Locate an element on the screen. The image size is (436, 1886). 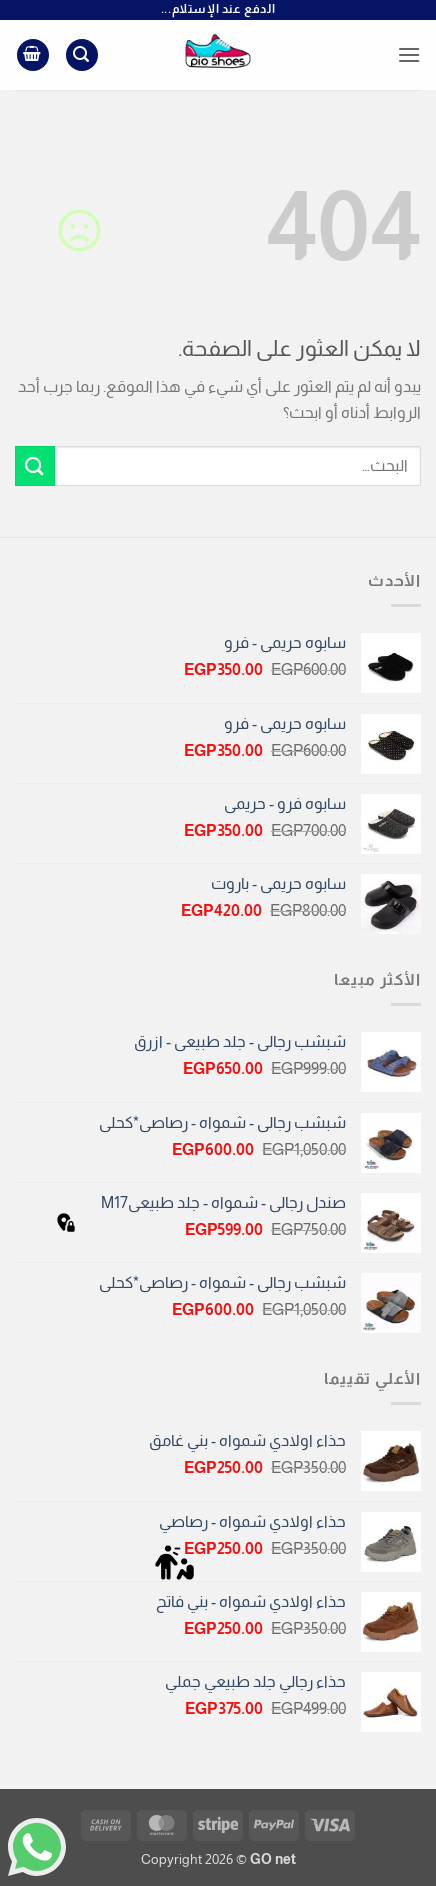
indicate negative feedback or dissatisfaction is located at coordinates (79, 230).